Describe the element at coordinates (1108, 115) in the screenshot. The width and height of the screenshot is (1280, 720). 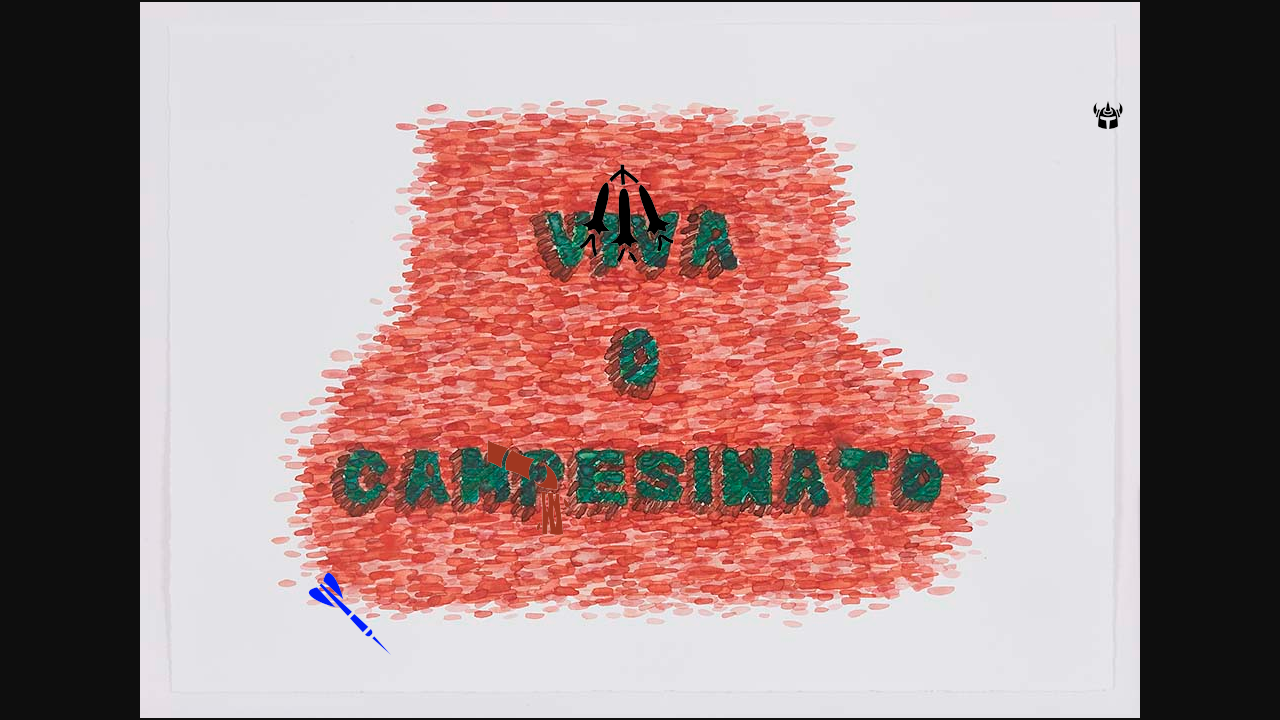
I see `equip helmet or headgear` at that location.